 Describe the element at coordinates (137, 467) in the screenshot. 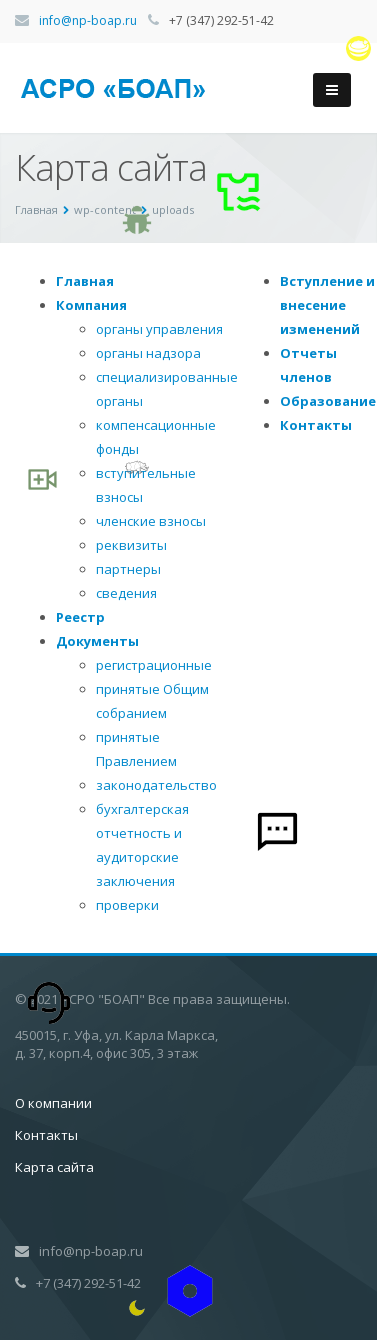

I see `supercrease brand logo` at that location.